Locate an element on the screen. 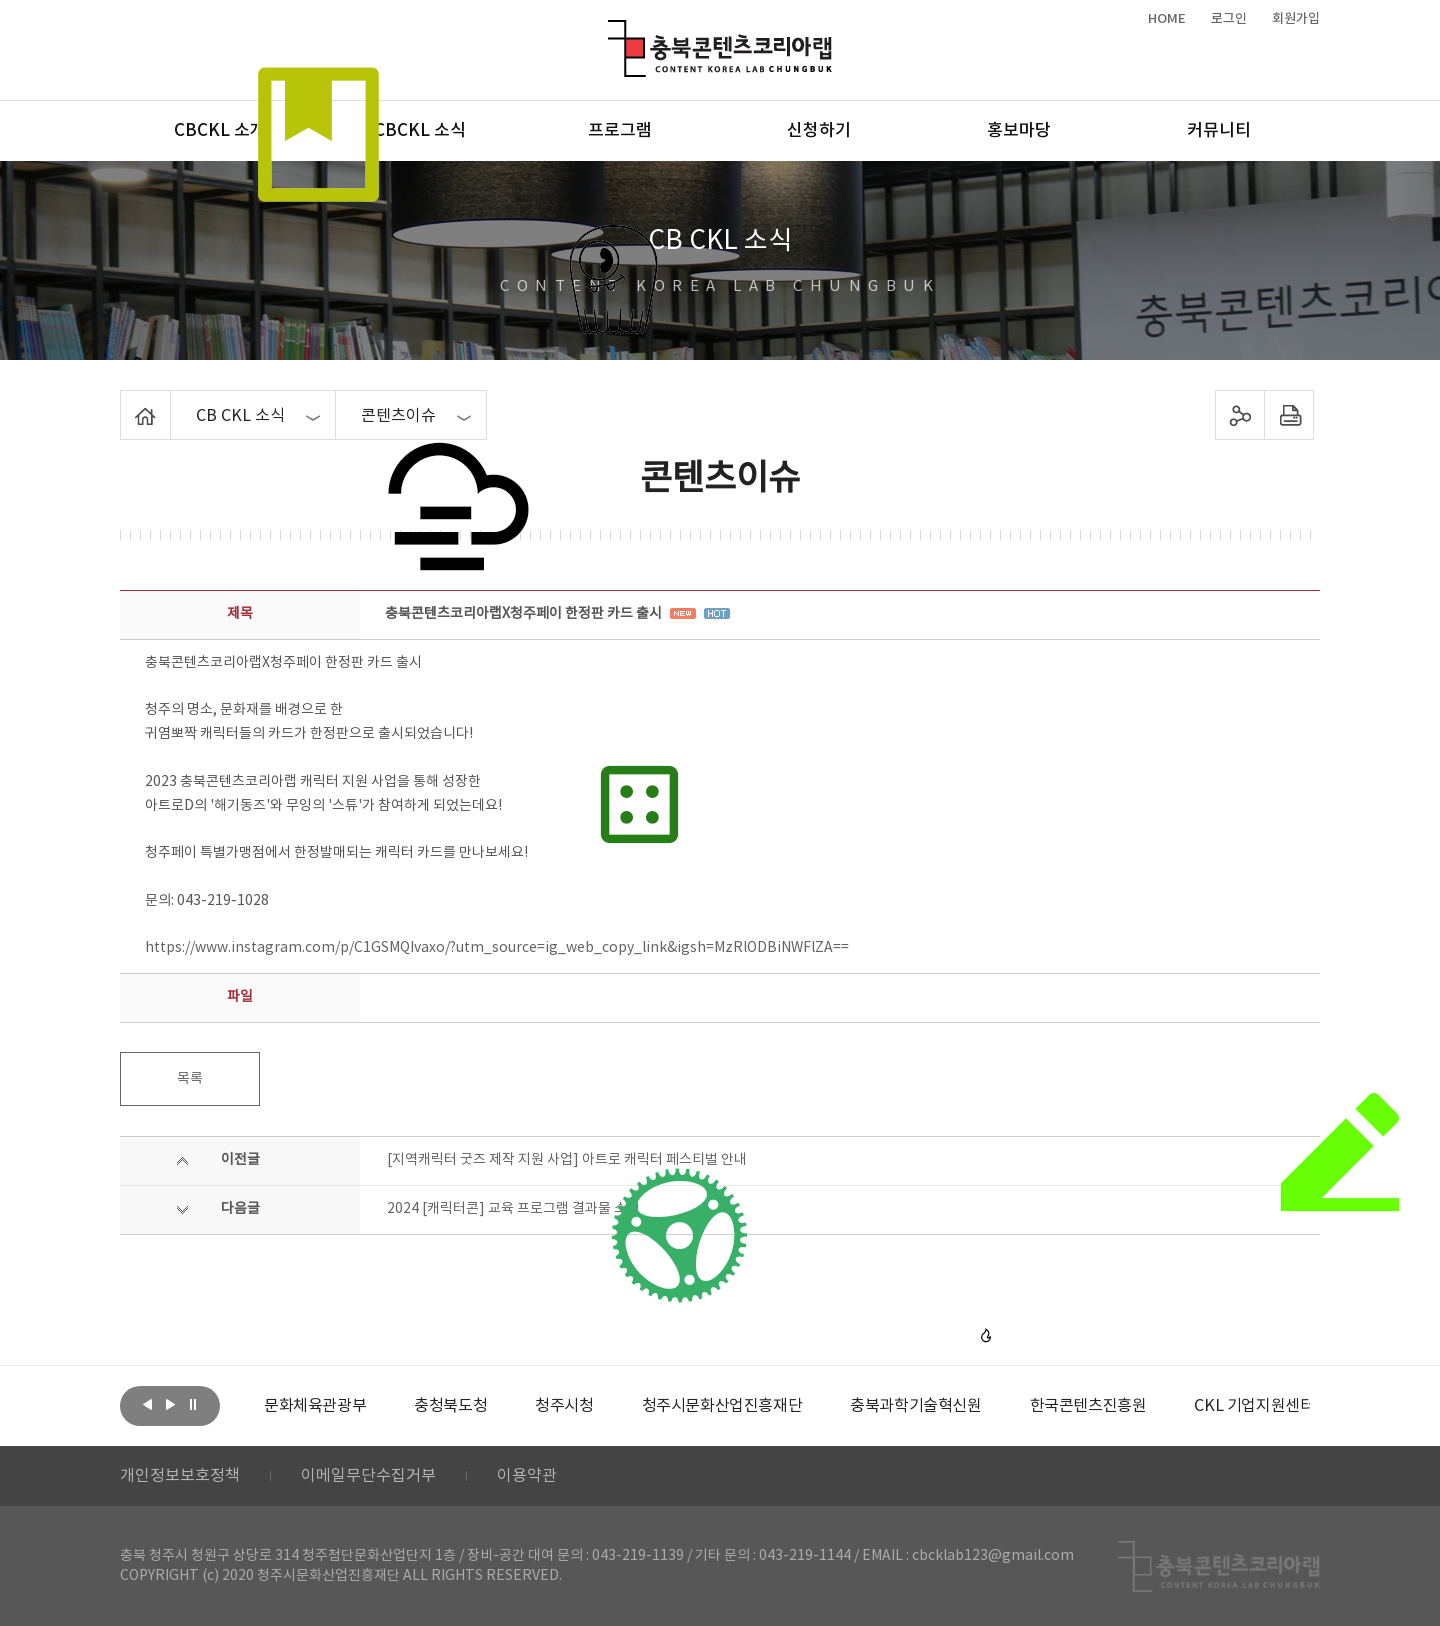 This screenshot has height=1626, width=1440. actix web framework logo is located at coordinates (679, 1235).